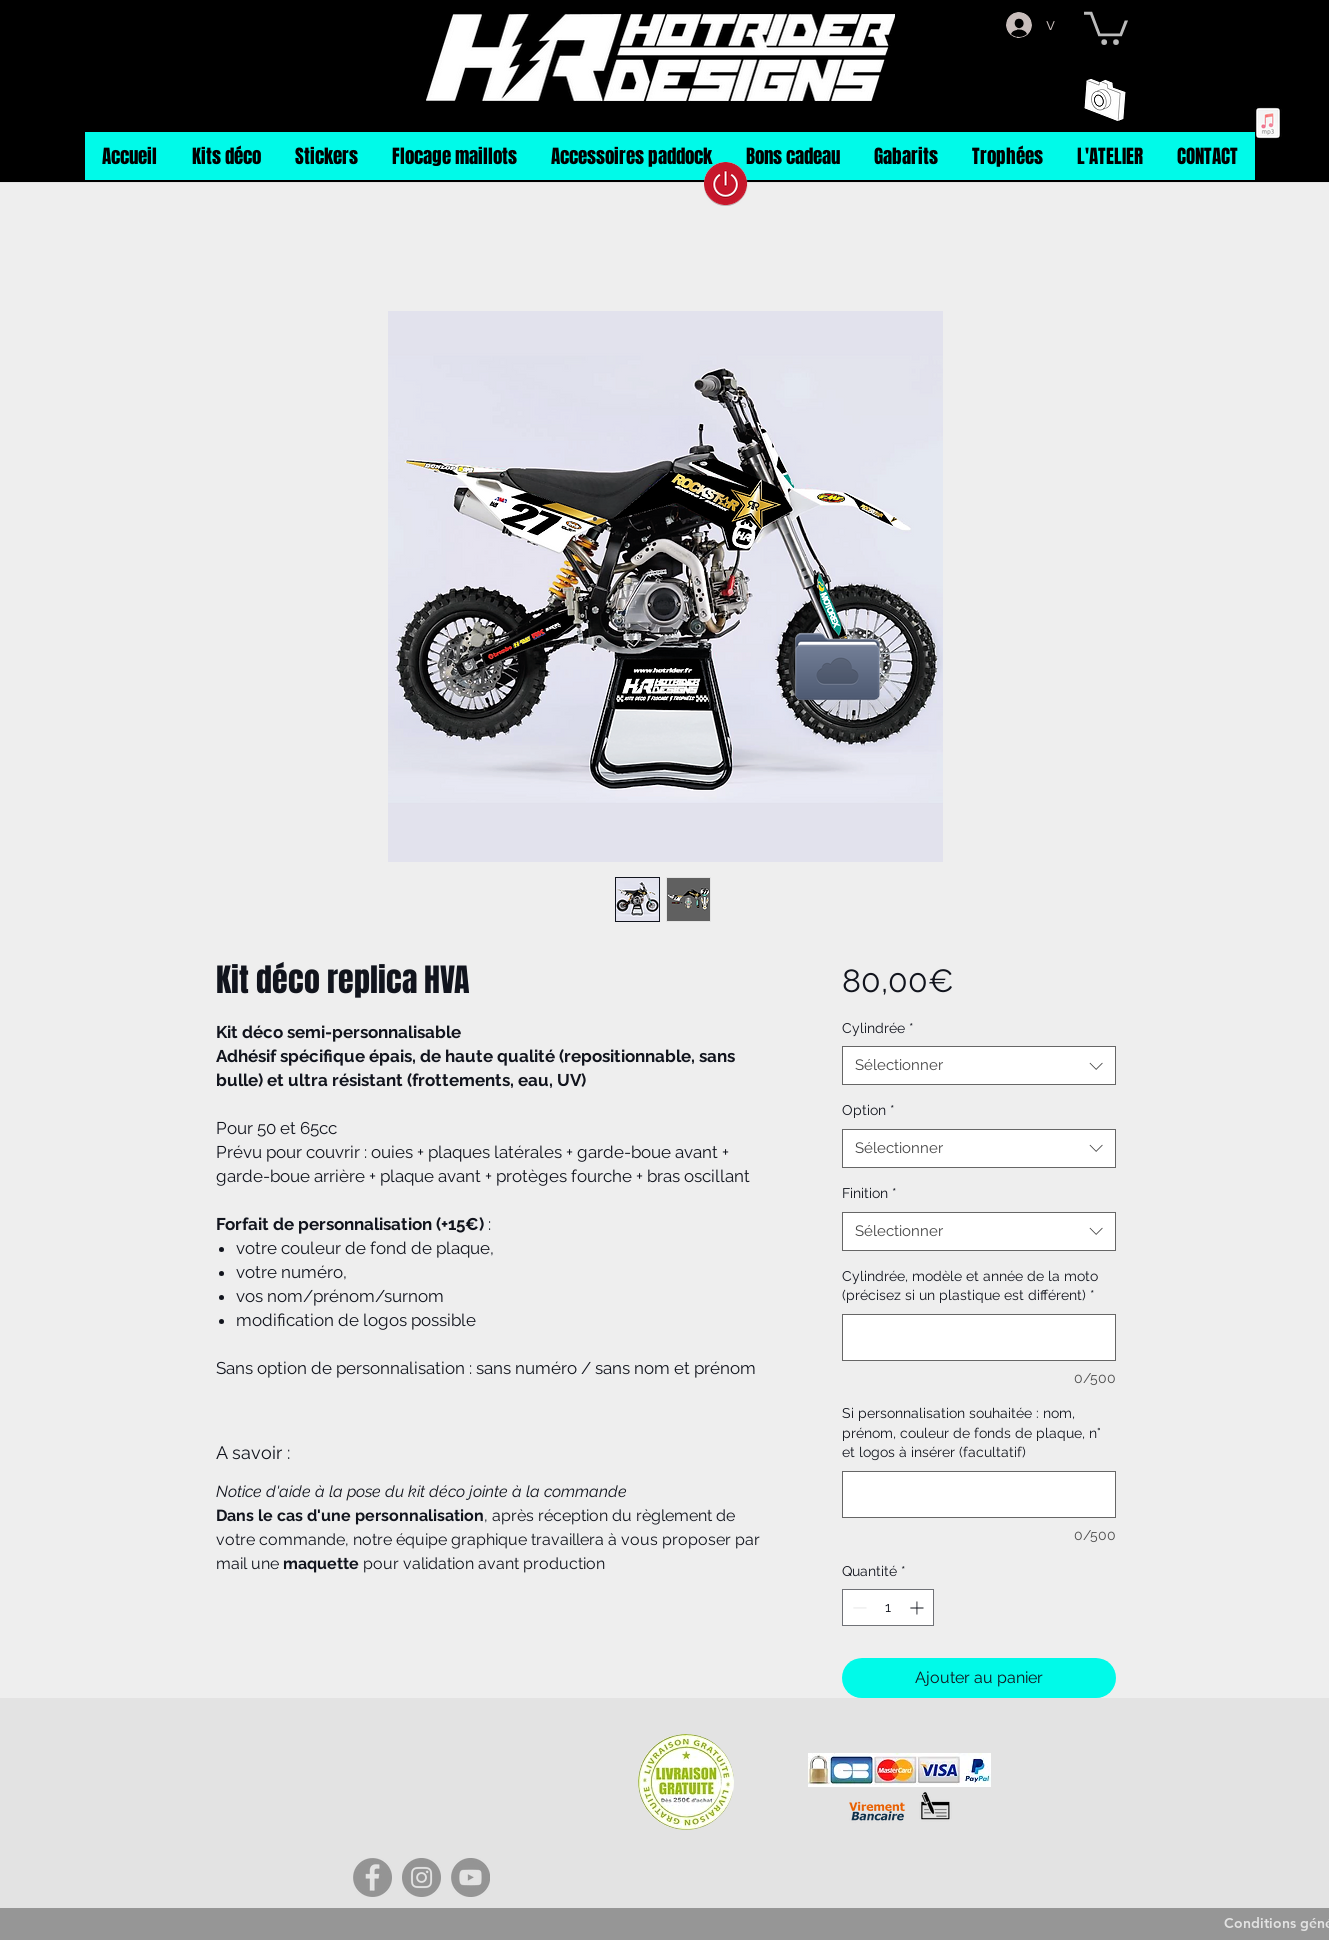 The width and height of the screenshot is (1329, 1940). I want to click on shut down the system, so click(726, 184).